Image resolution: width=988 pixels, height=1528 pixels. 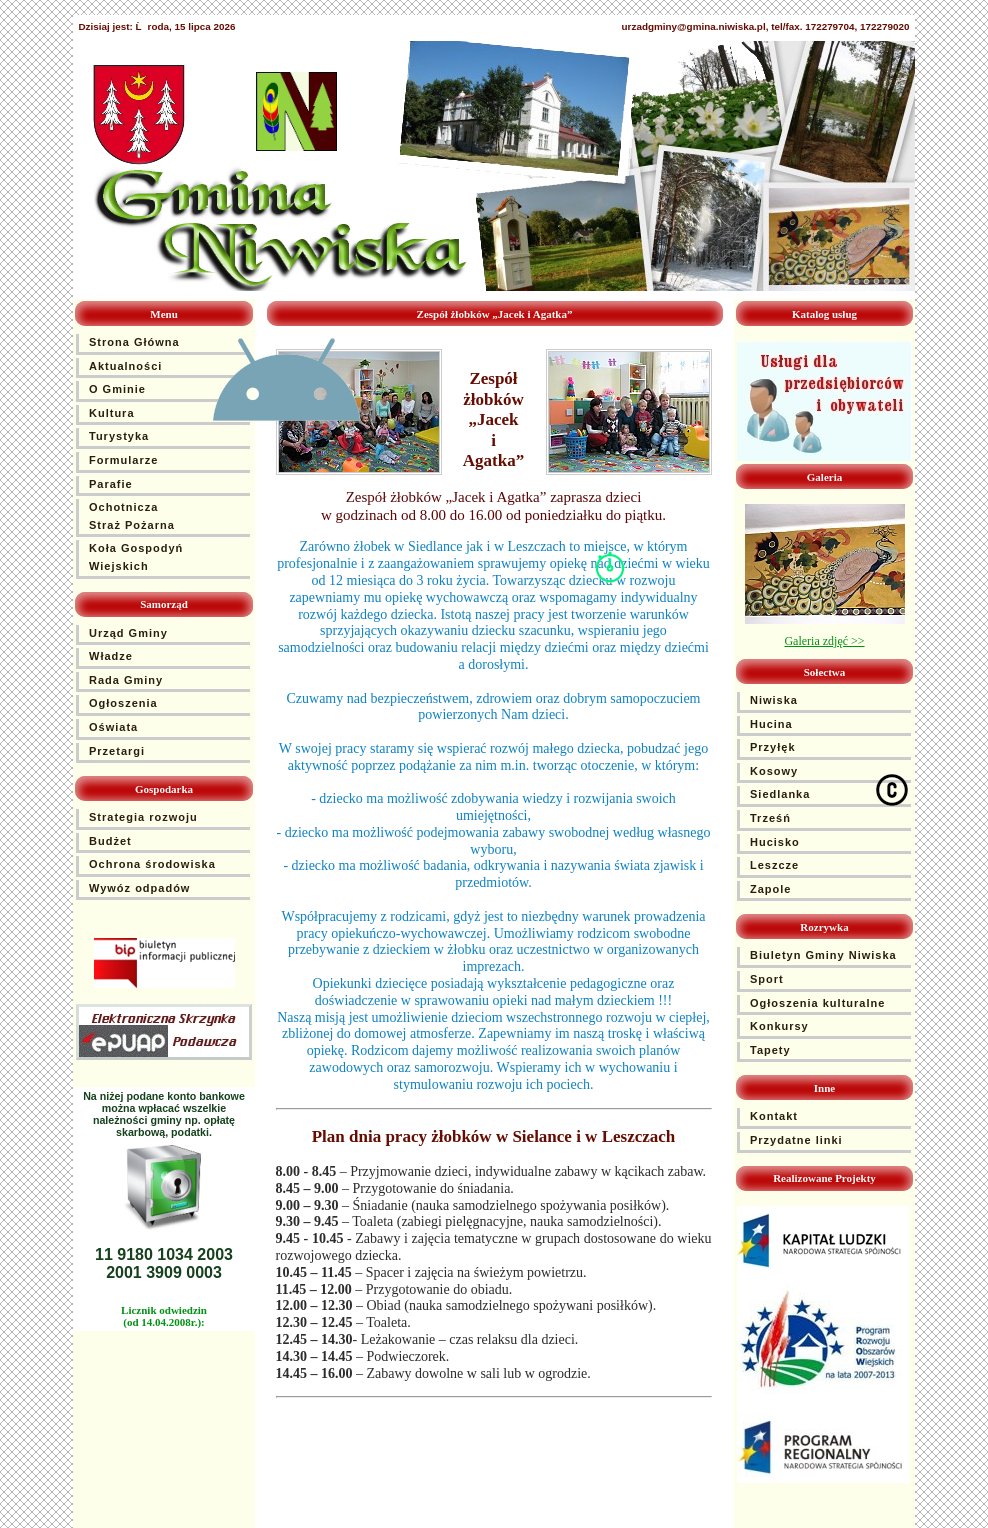 What do you see at coordinates (892, 790) in the screenshot?
I see `indicates copyright or copyrighted content` at bounding box center [892, 790].